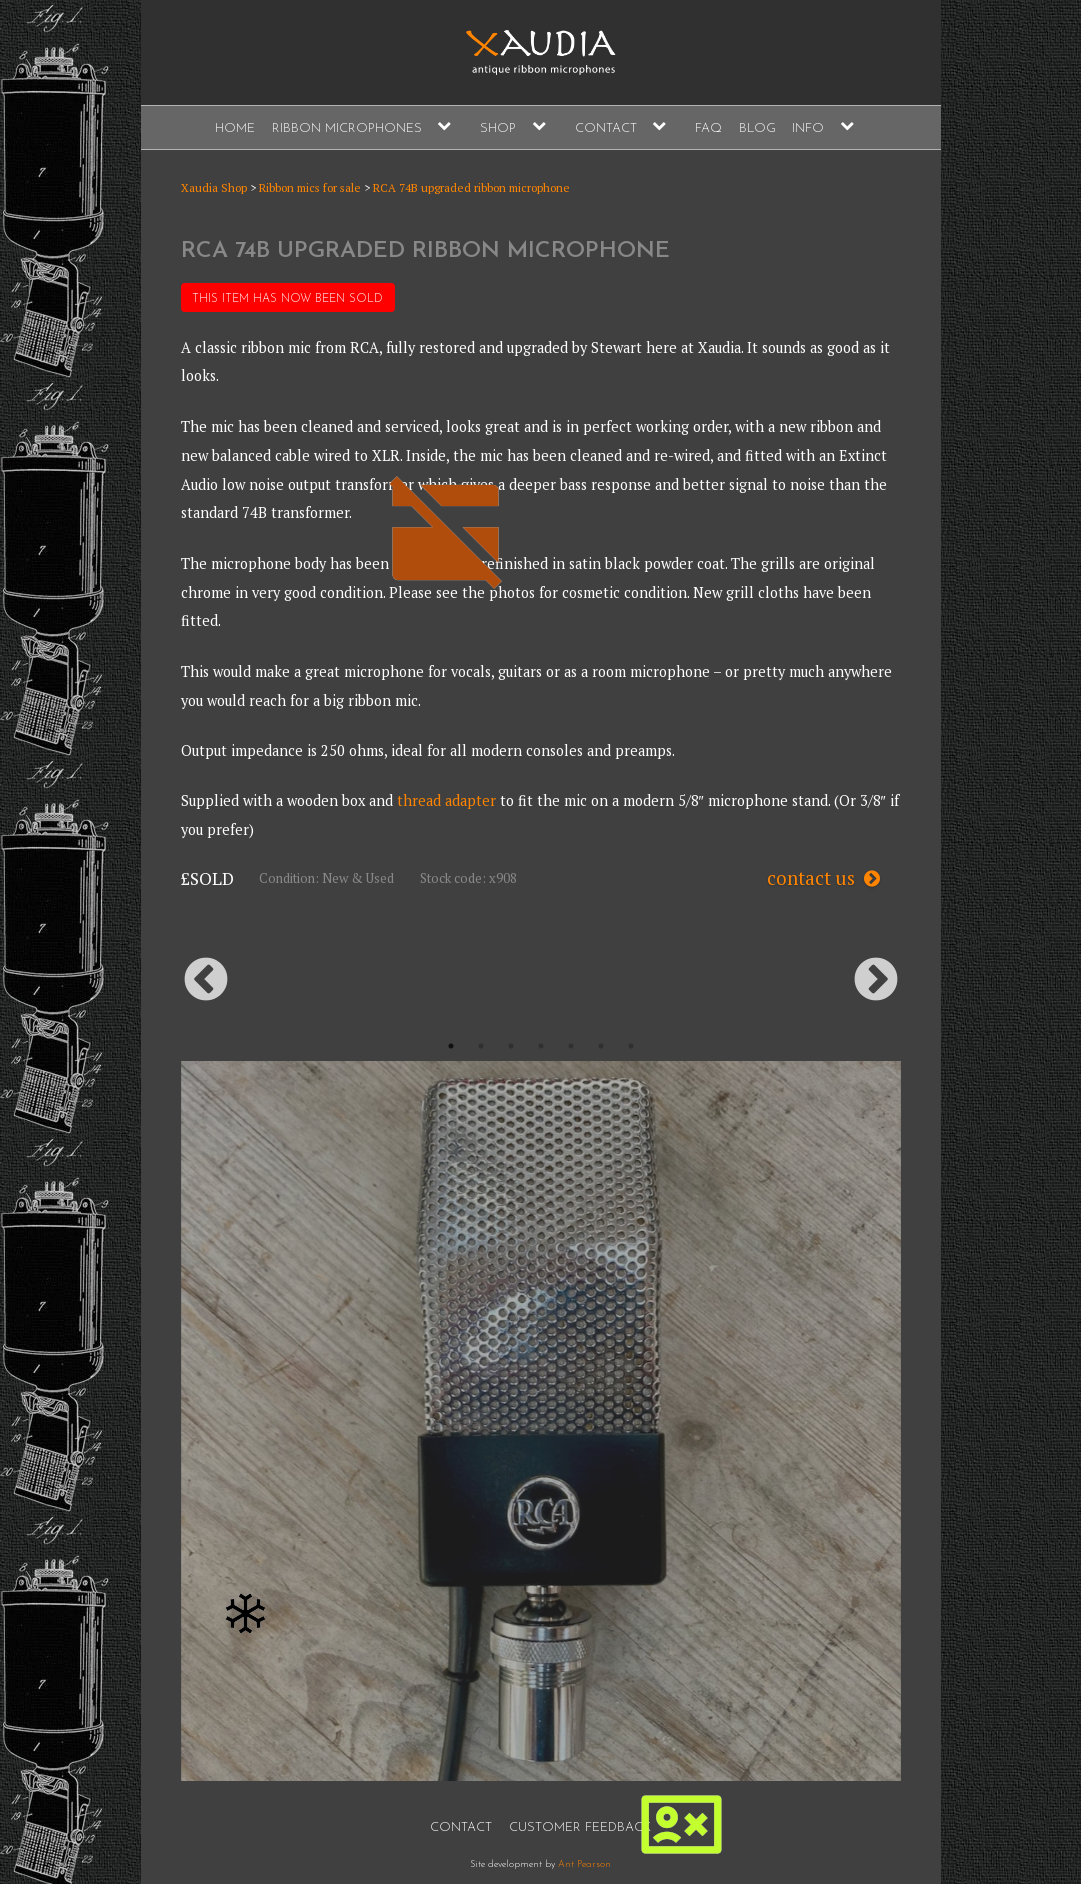  What do you see at coordinates (445, 532) in the screenshot?
I see `no credit card required` at bounding box center [445, 532].